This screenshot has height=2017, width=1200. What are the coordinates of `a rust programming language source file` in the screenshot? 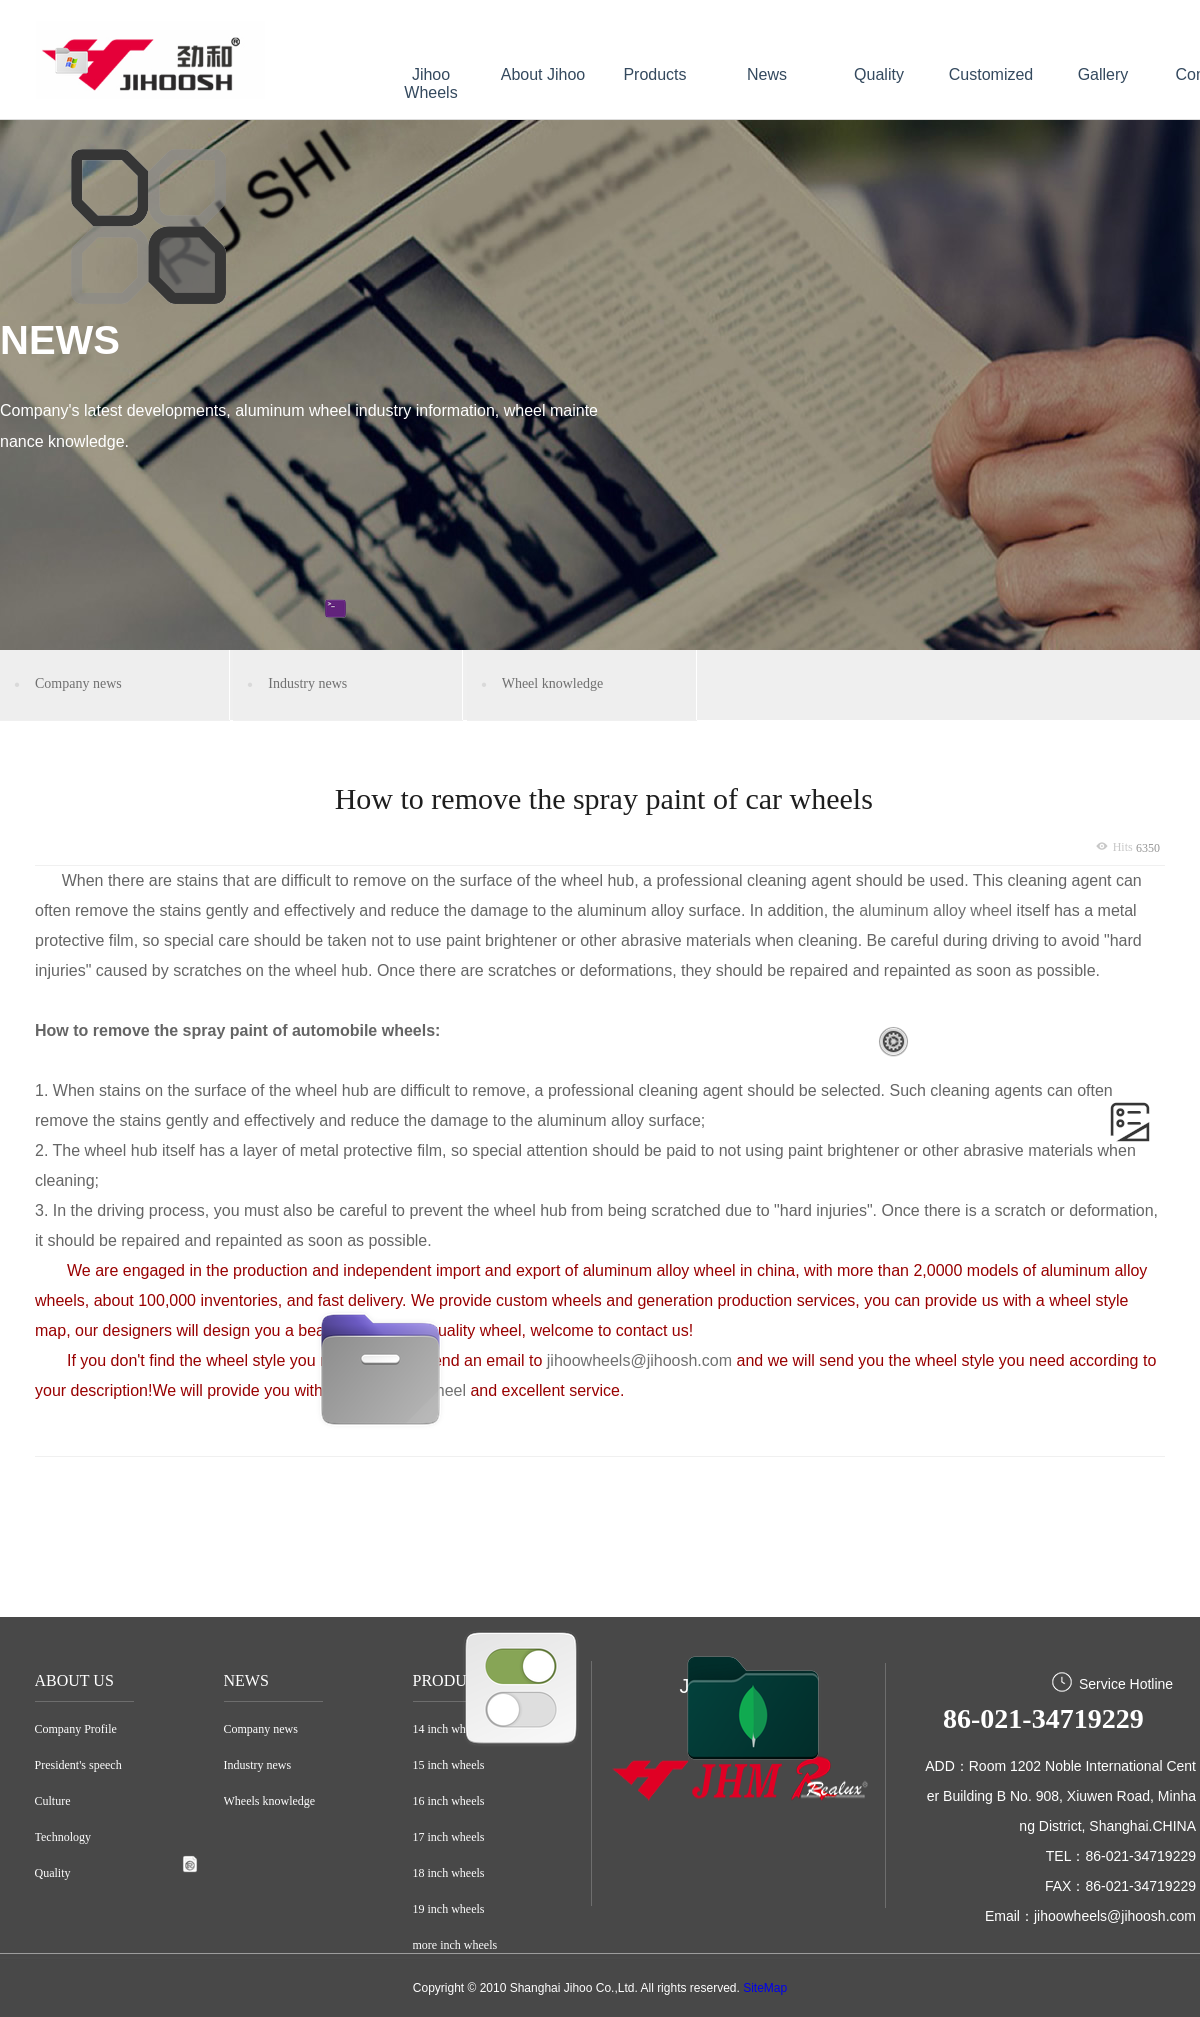 It's located at (190, 1864).